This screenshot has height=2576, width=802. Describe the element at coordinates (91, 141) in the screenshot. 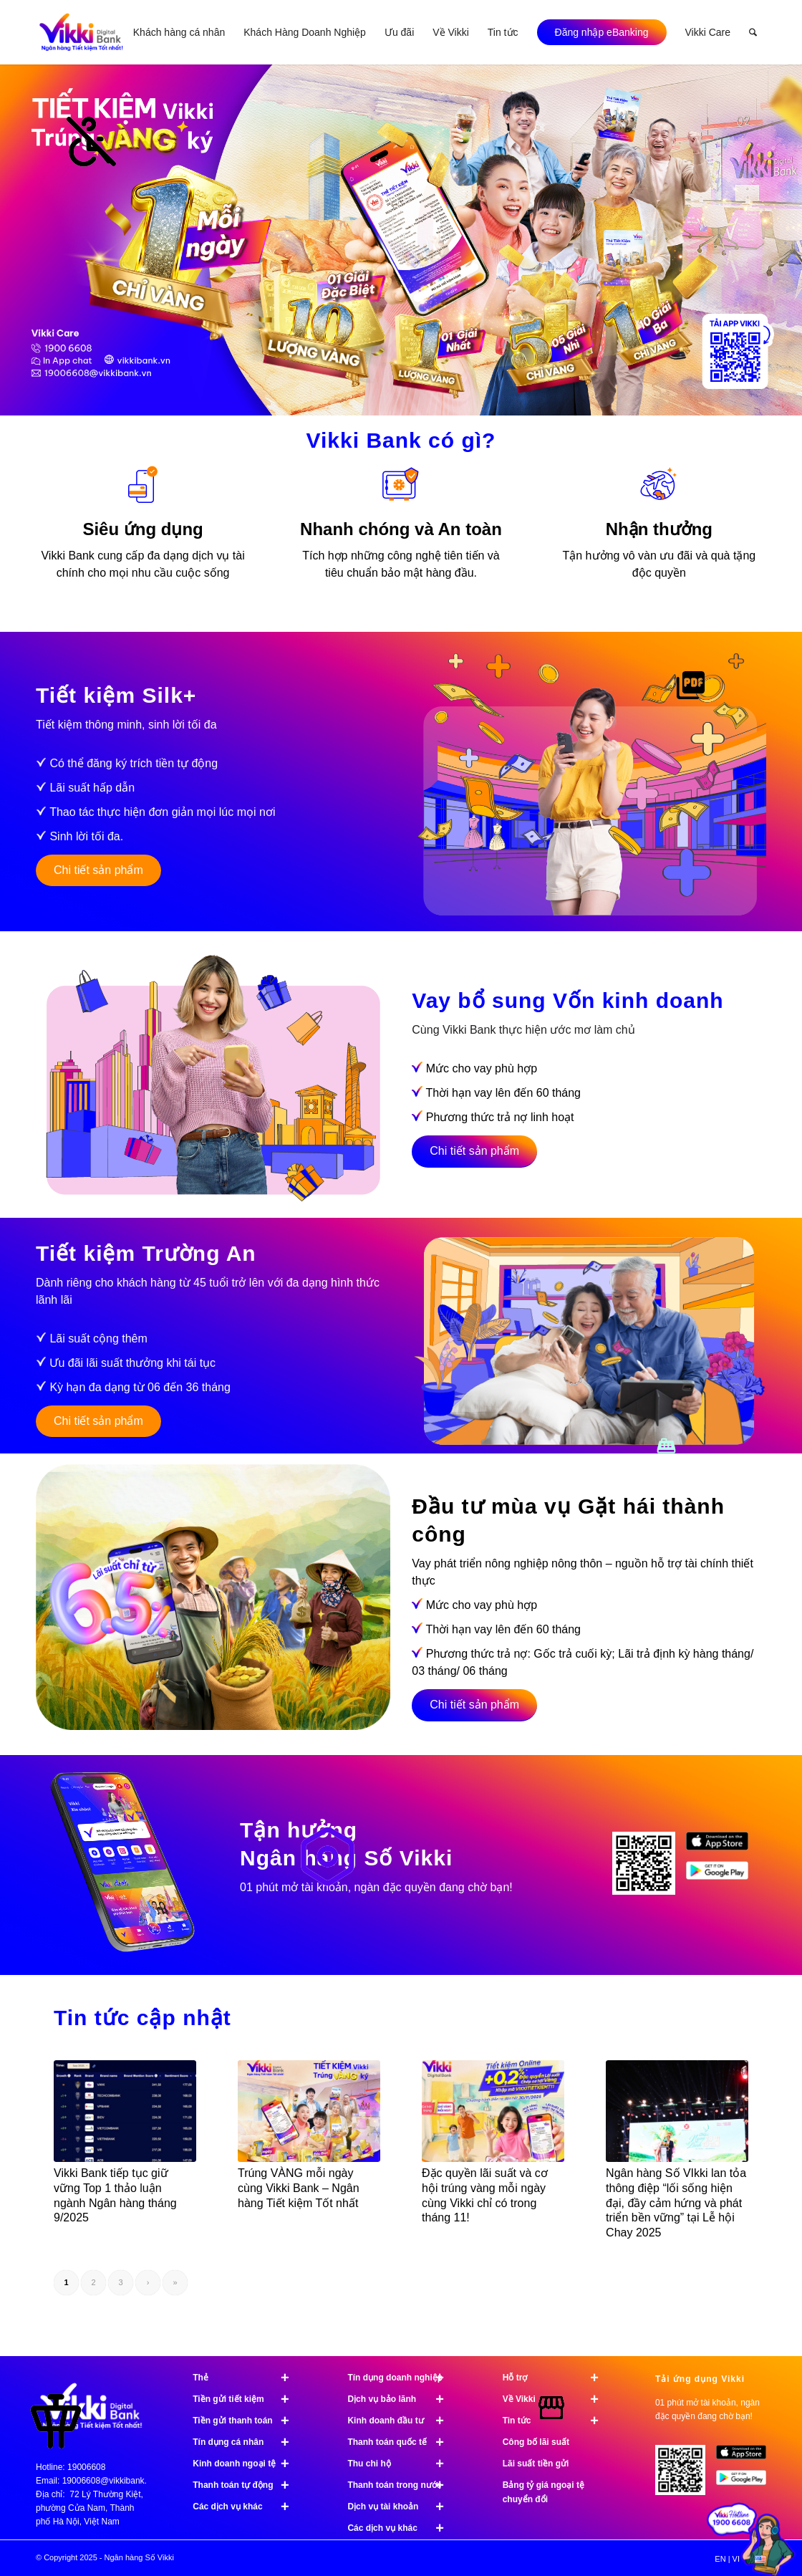

I see `accessibility features are turned off` at that location.